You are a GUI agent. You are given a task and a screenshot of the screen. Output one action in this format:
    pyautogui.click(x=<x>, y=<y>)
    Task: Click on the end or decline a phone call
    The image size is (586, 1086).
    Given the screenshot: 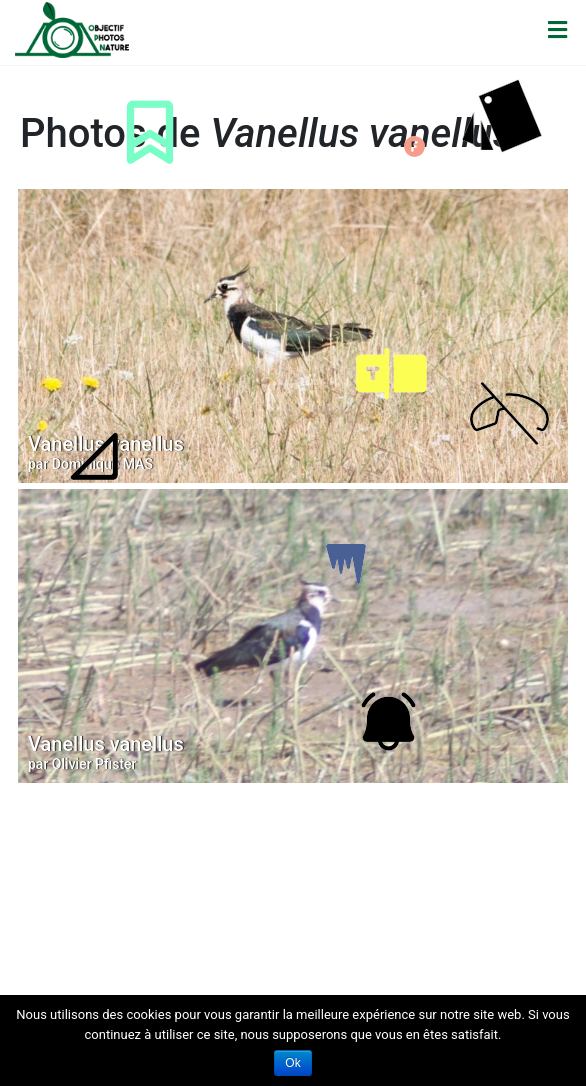 What is the action you would take?
    pyautogui.click(x=509, y=413)
    